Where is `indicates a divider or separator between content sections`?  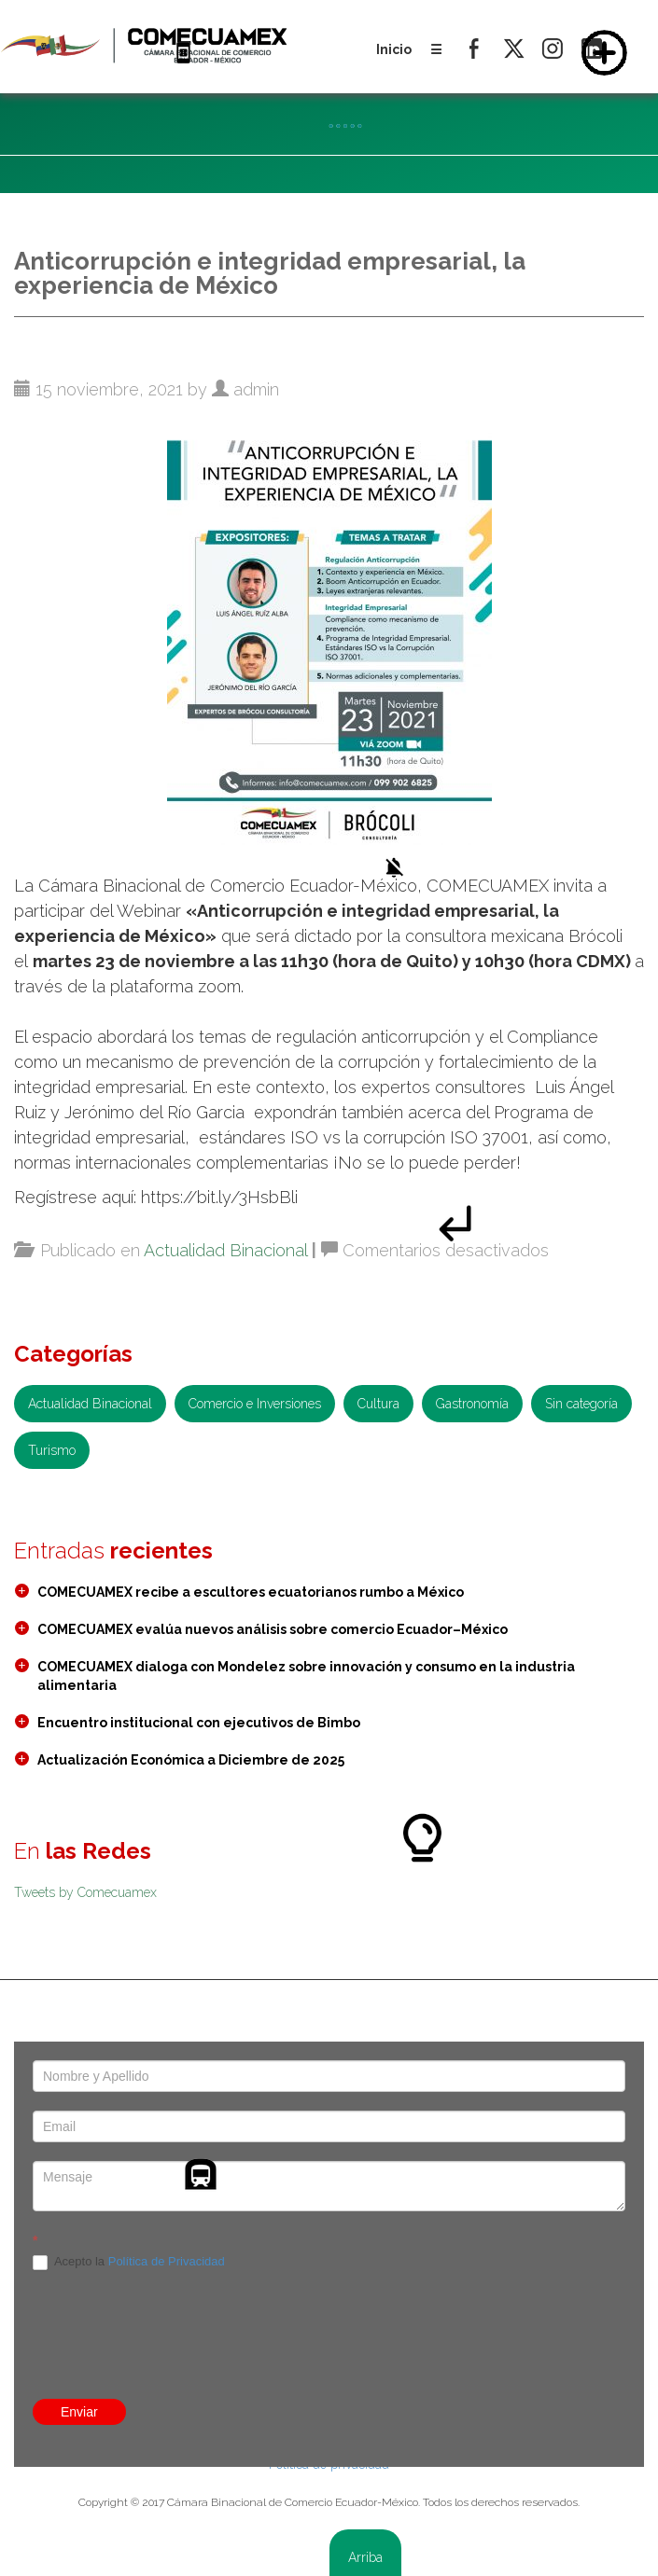 indicates a divider or separator between content sections is located at coordinates (345, 126).